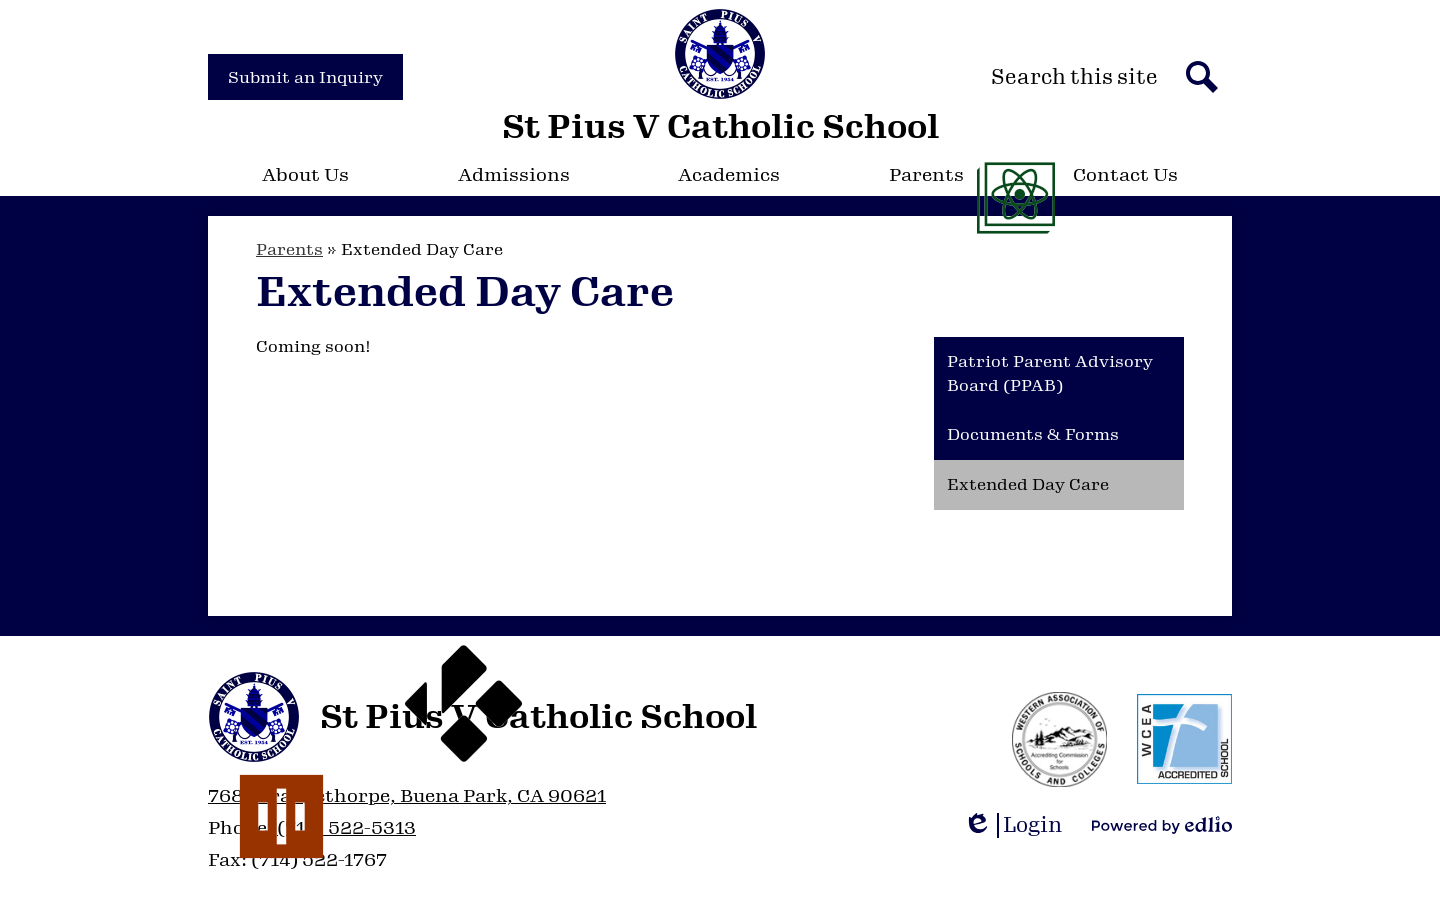 This screenshot has height=909, width=1440. What do you see at coordinates (1016, 198) in the screenshot?
I see `create react app logo` at bounding box center [1016, 198].